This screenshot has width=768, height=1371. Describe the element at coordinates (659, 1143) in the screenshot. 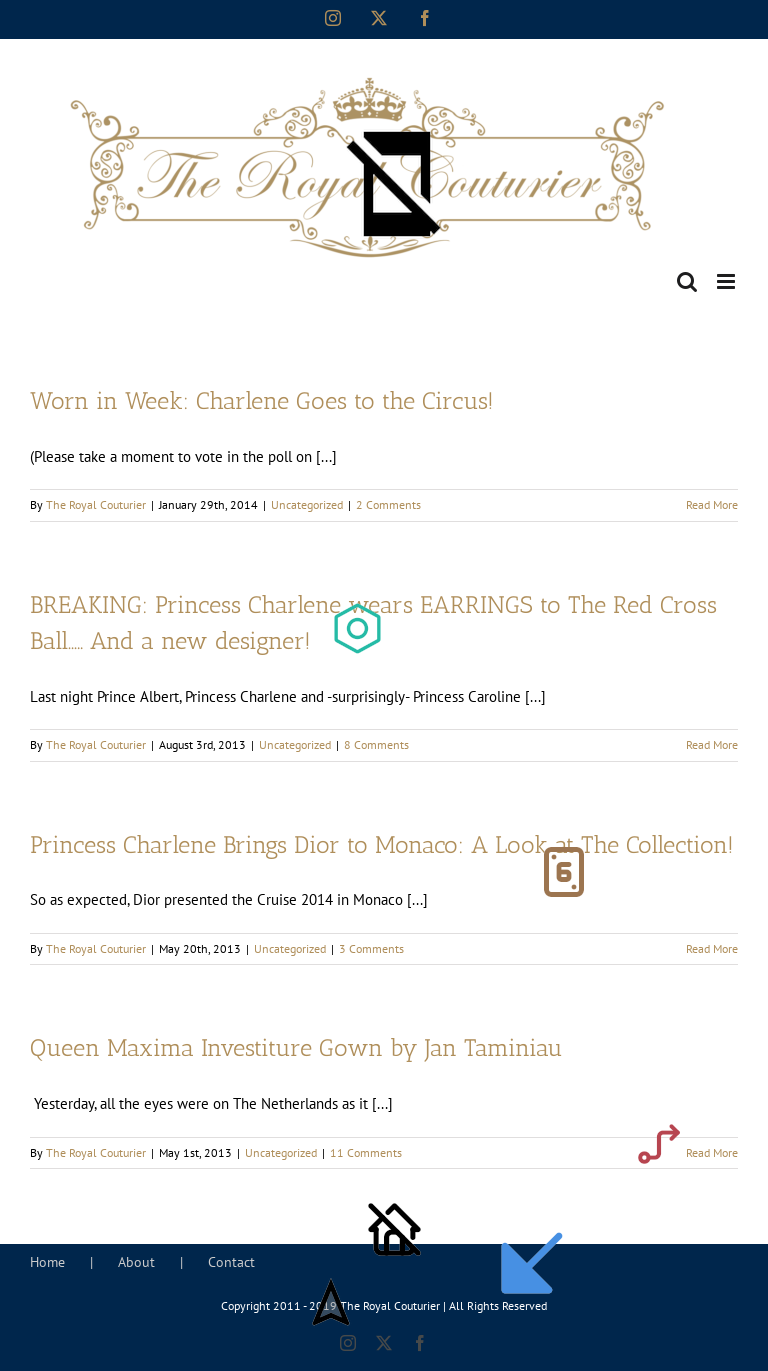

I see `follow a guided path or tutorial` at that location.